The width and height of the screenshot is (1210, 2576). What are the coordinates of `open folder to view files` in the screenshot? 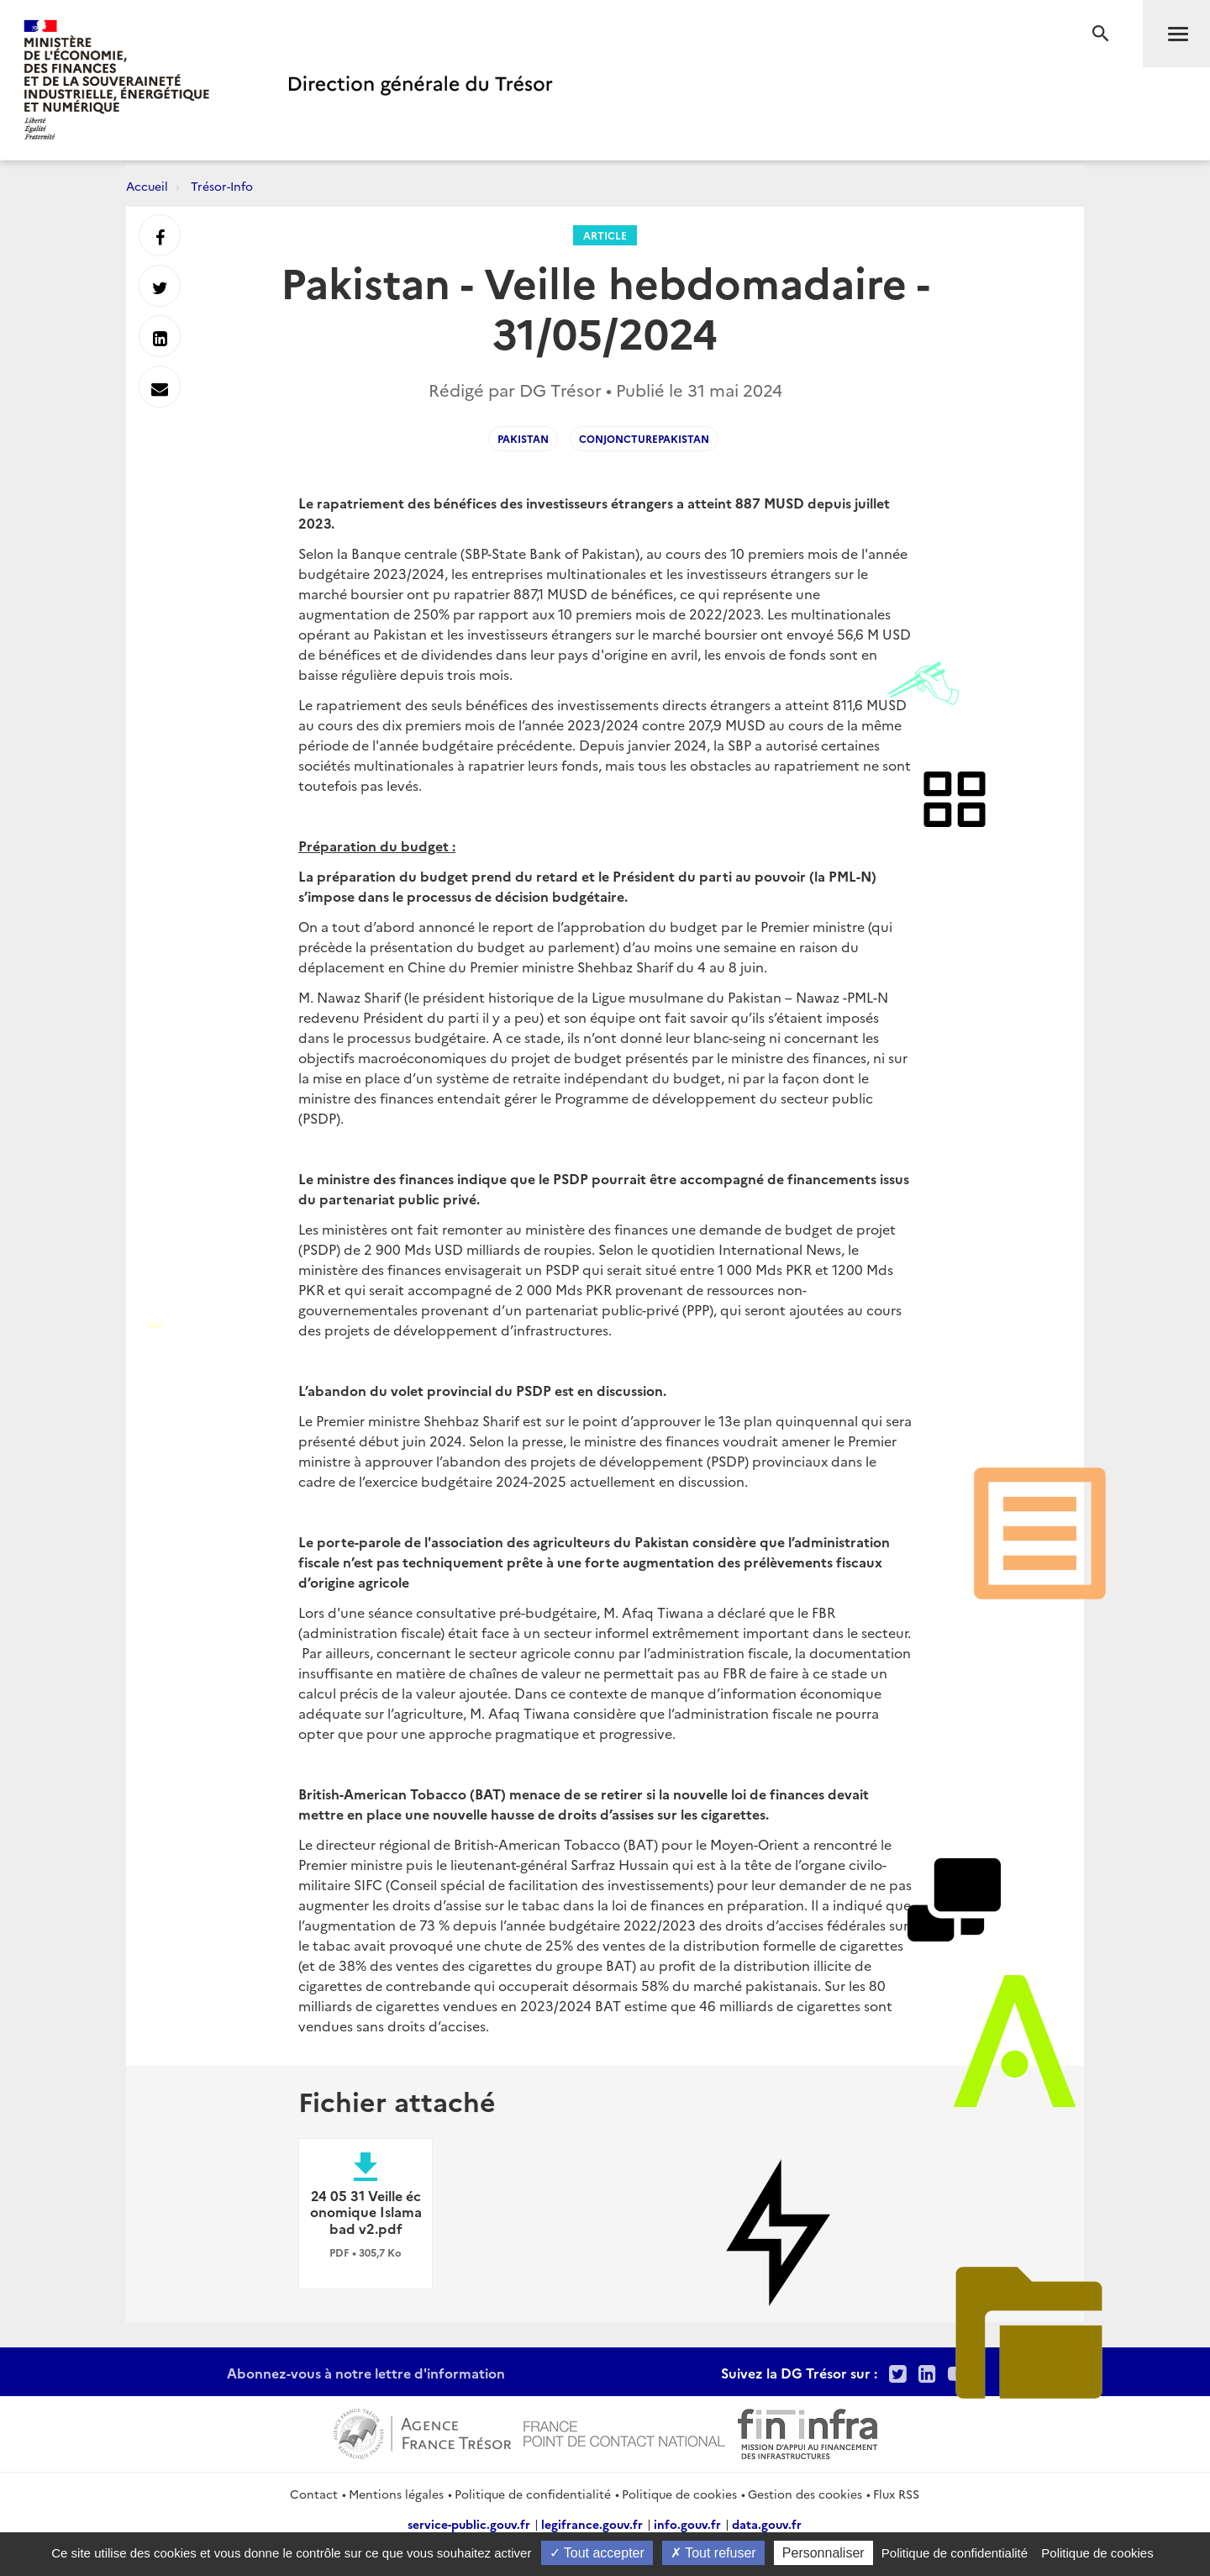 It's located at (1028, 2332).